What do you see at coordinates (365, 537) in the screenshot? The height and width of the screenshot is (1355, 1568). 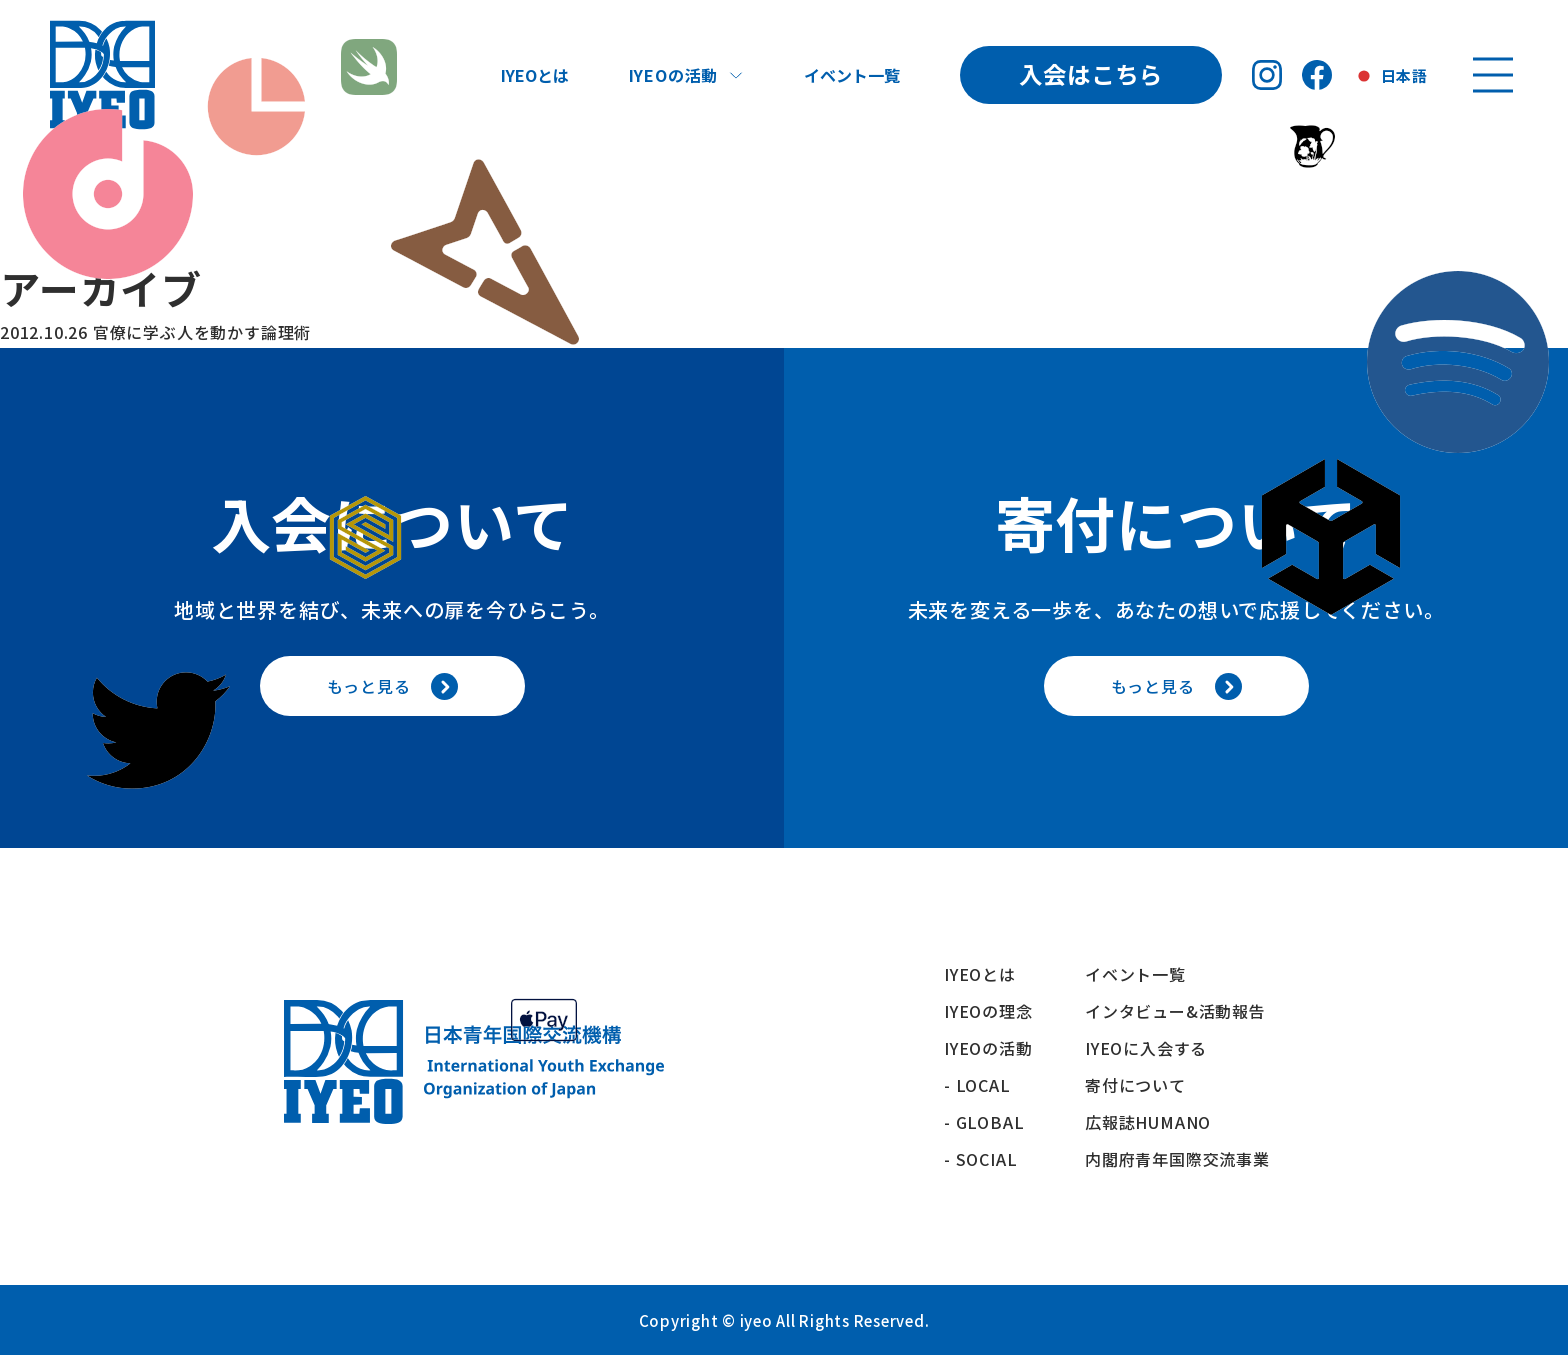 I see `SurrealDB logo` at bounding box center [365, 537].